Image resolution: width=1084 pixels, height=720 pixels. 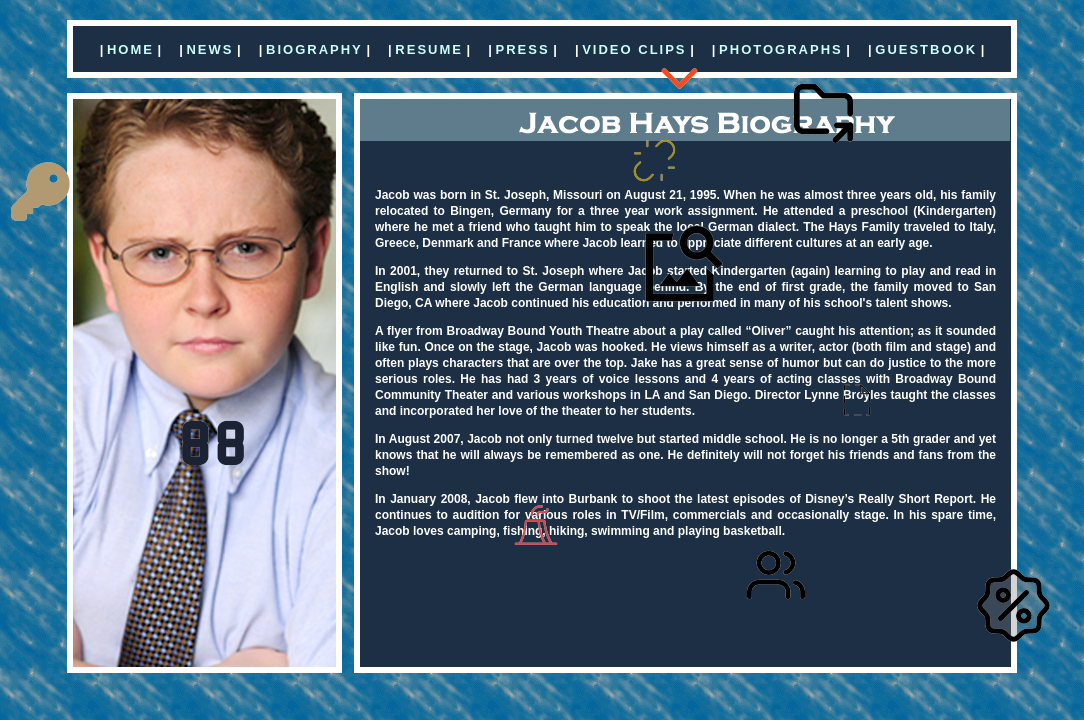 I want to click on share a folder with others, so click(x=823, y=110).